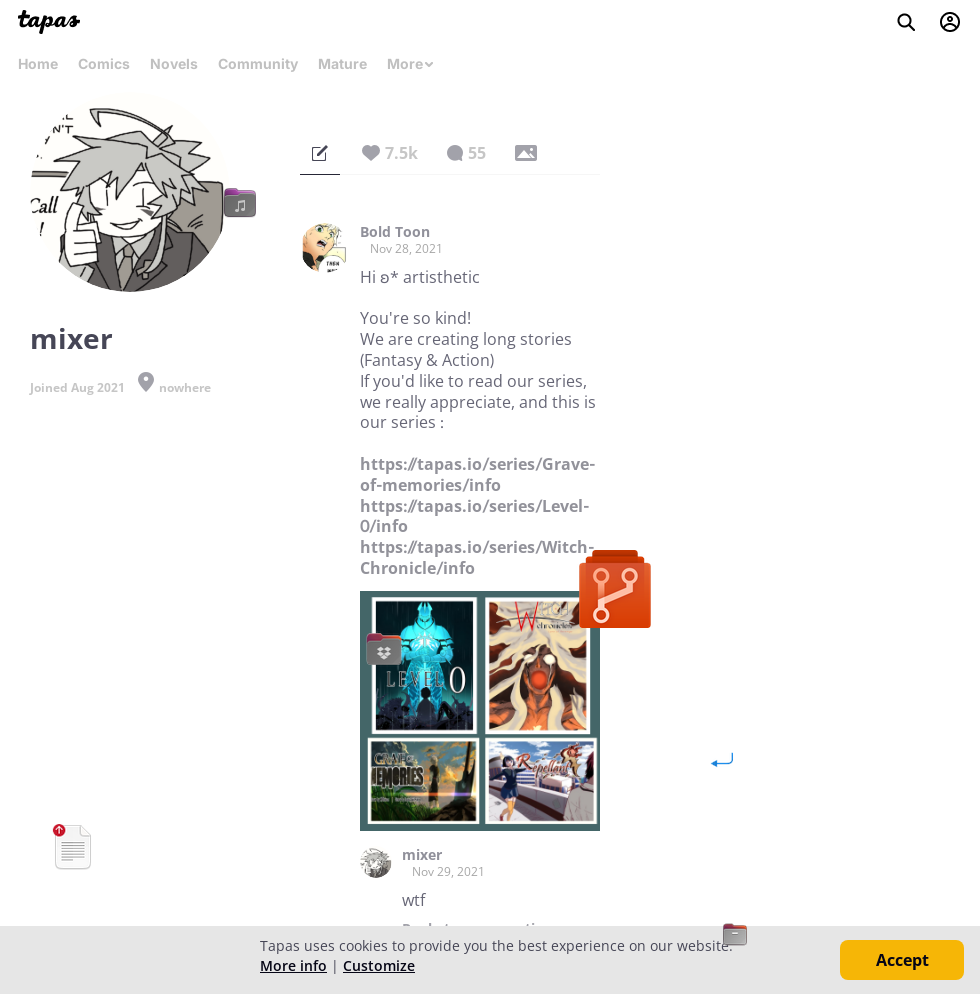 Image resolution: width=980 pixels, height=994 pixels. Describe the element at coordinates (615, 589) in the screenshot. I see `open the repos app for managing git repositories` at that location.